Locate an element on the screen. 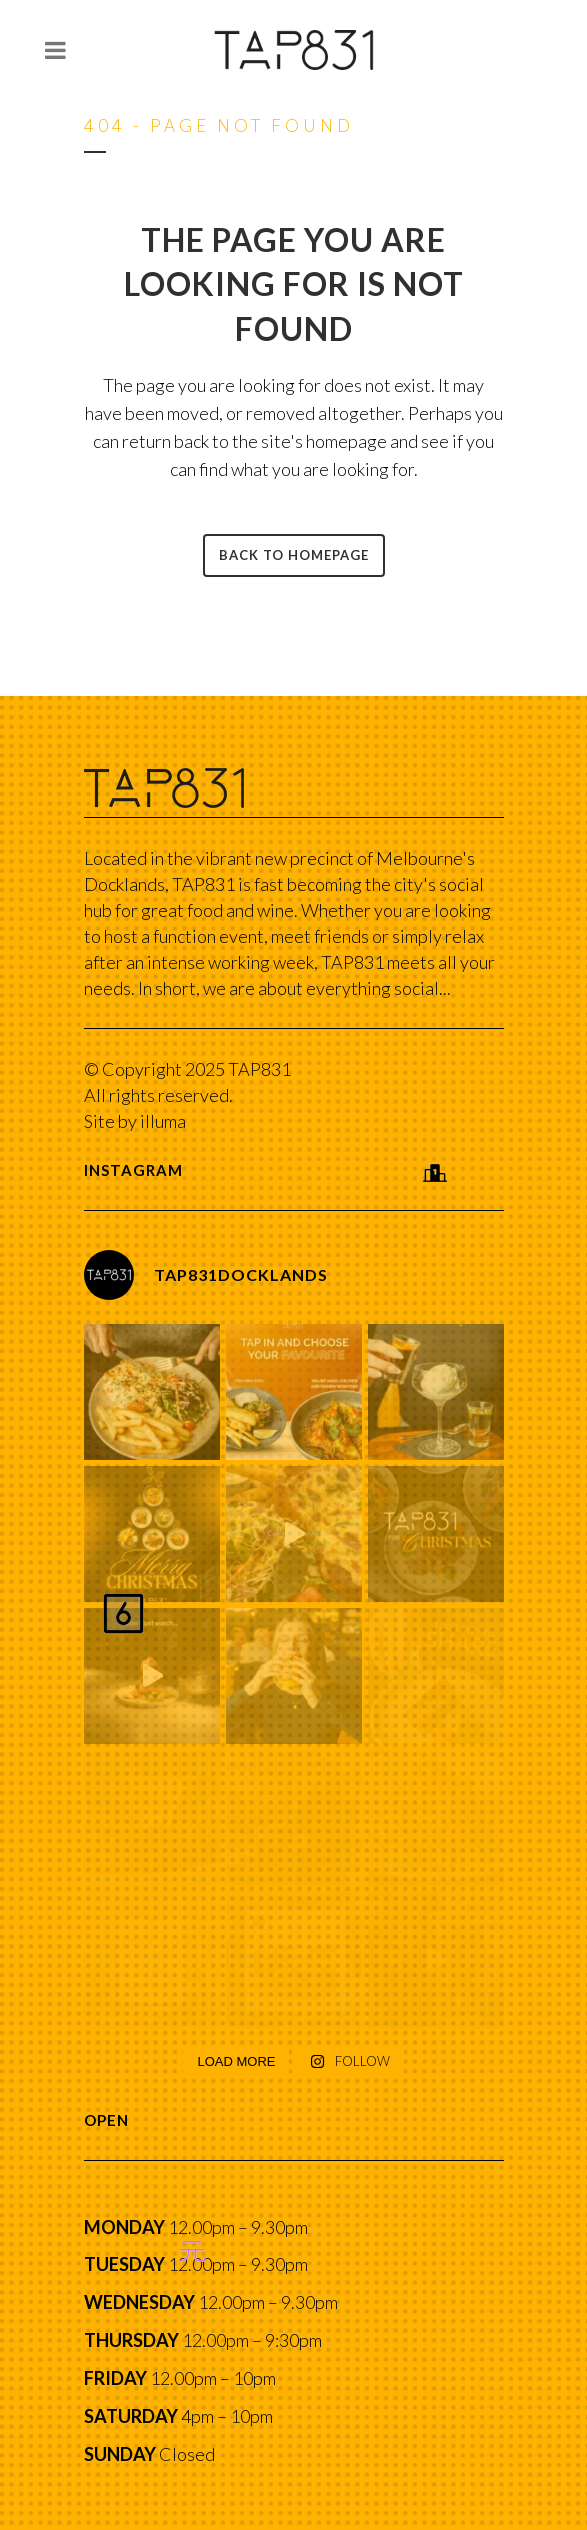 This screenshot has height=2530, width=587. view prices in chinese yuan is located at coordinates (192, 2252).